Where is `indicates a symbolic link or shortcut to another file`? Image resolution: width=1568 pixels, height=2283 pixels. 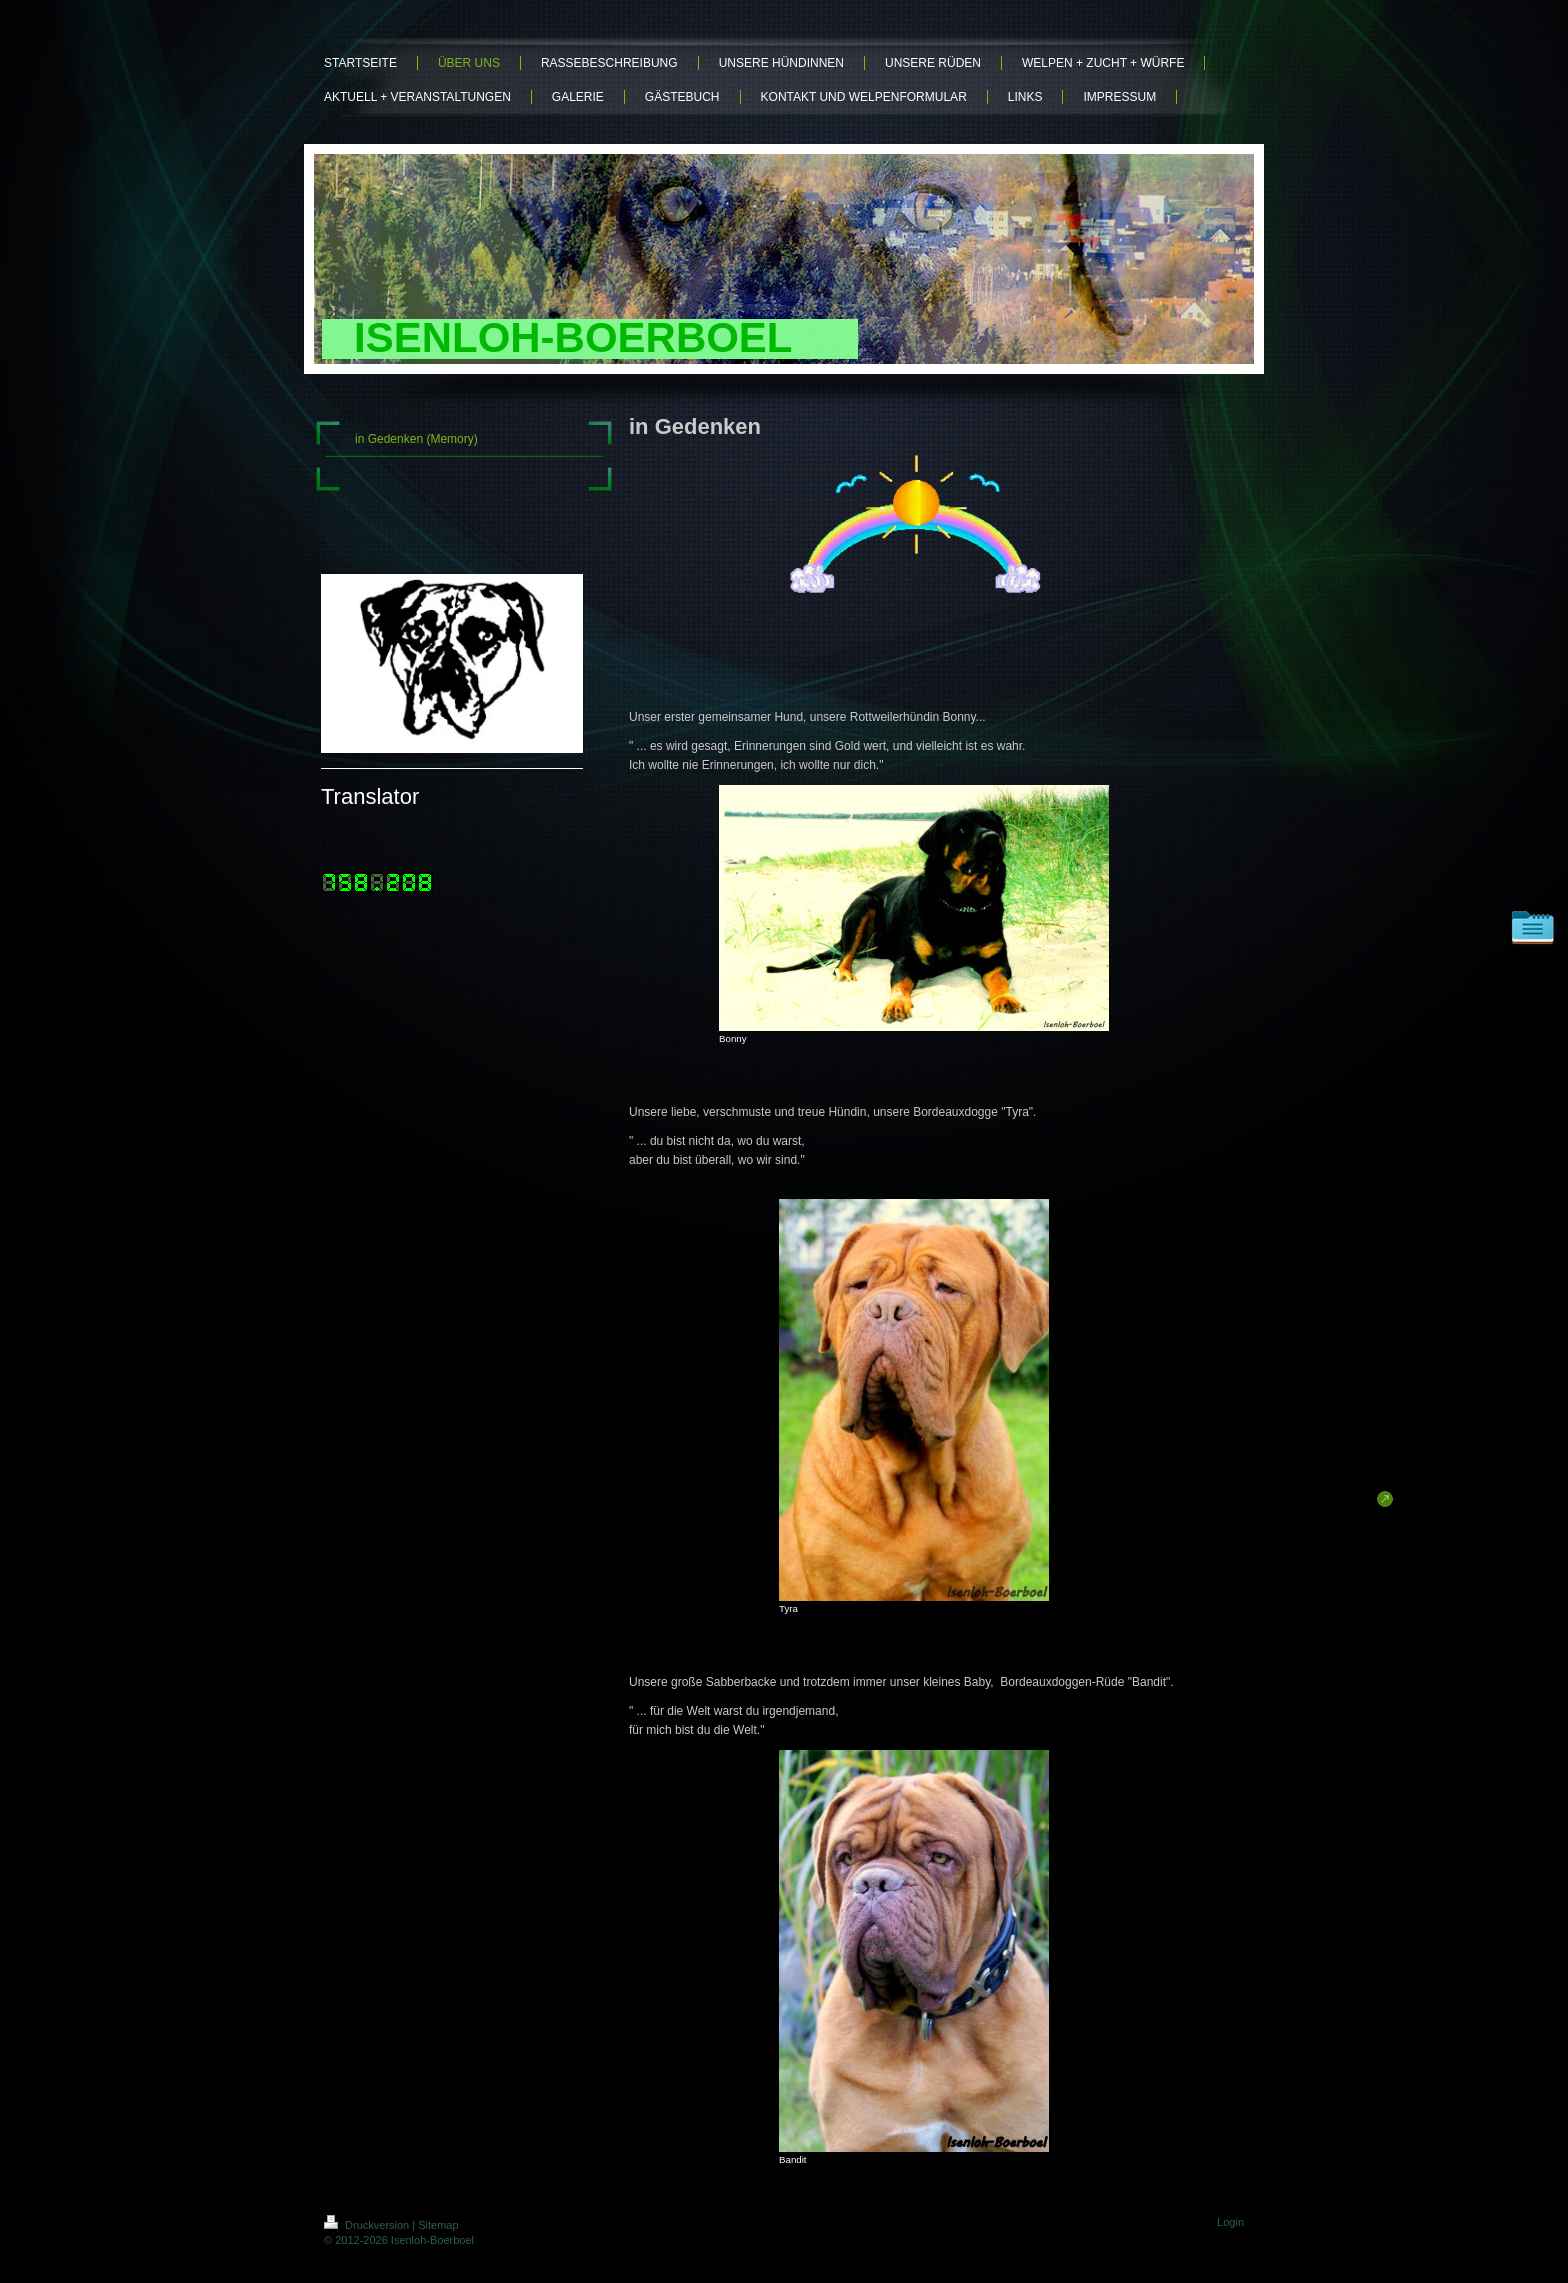 indicates a symbolic link or shortcut to another file is located at coordinates (1385, 1499).